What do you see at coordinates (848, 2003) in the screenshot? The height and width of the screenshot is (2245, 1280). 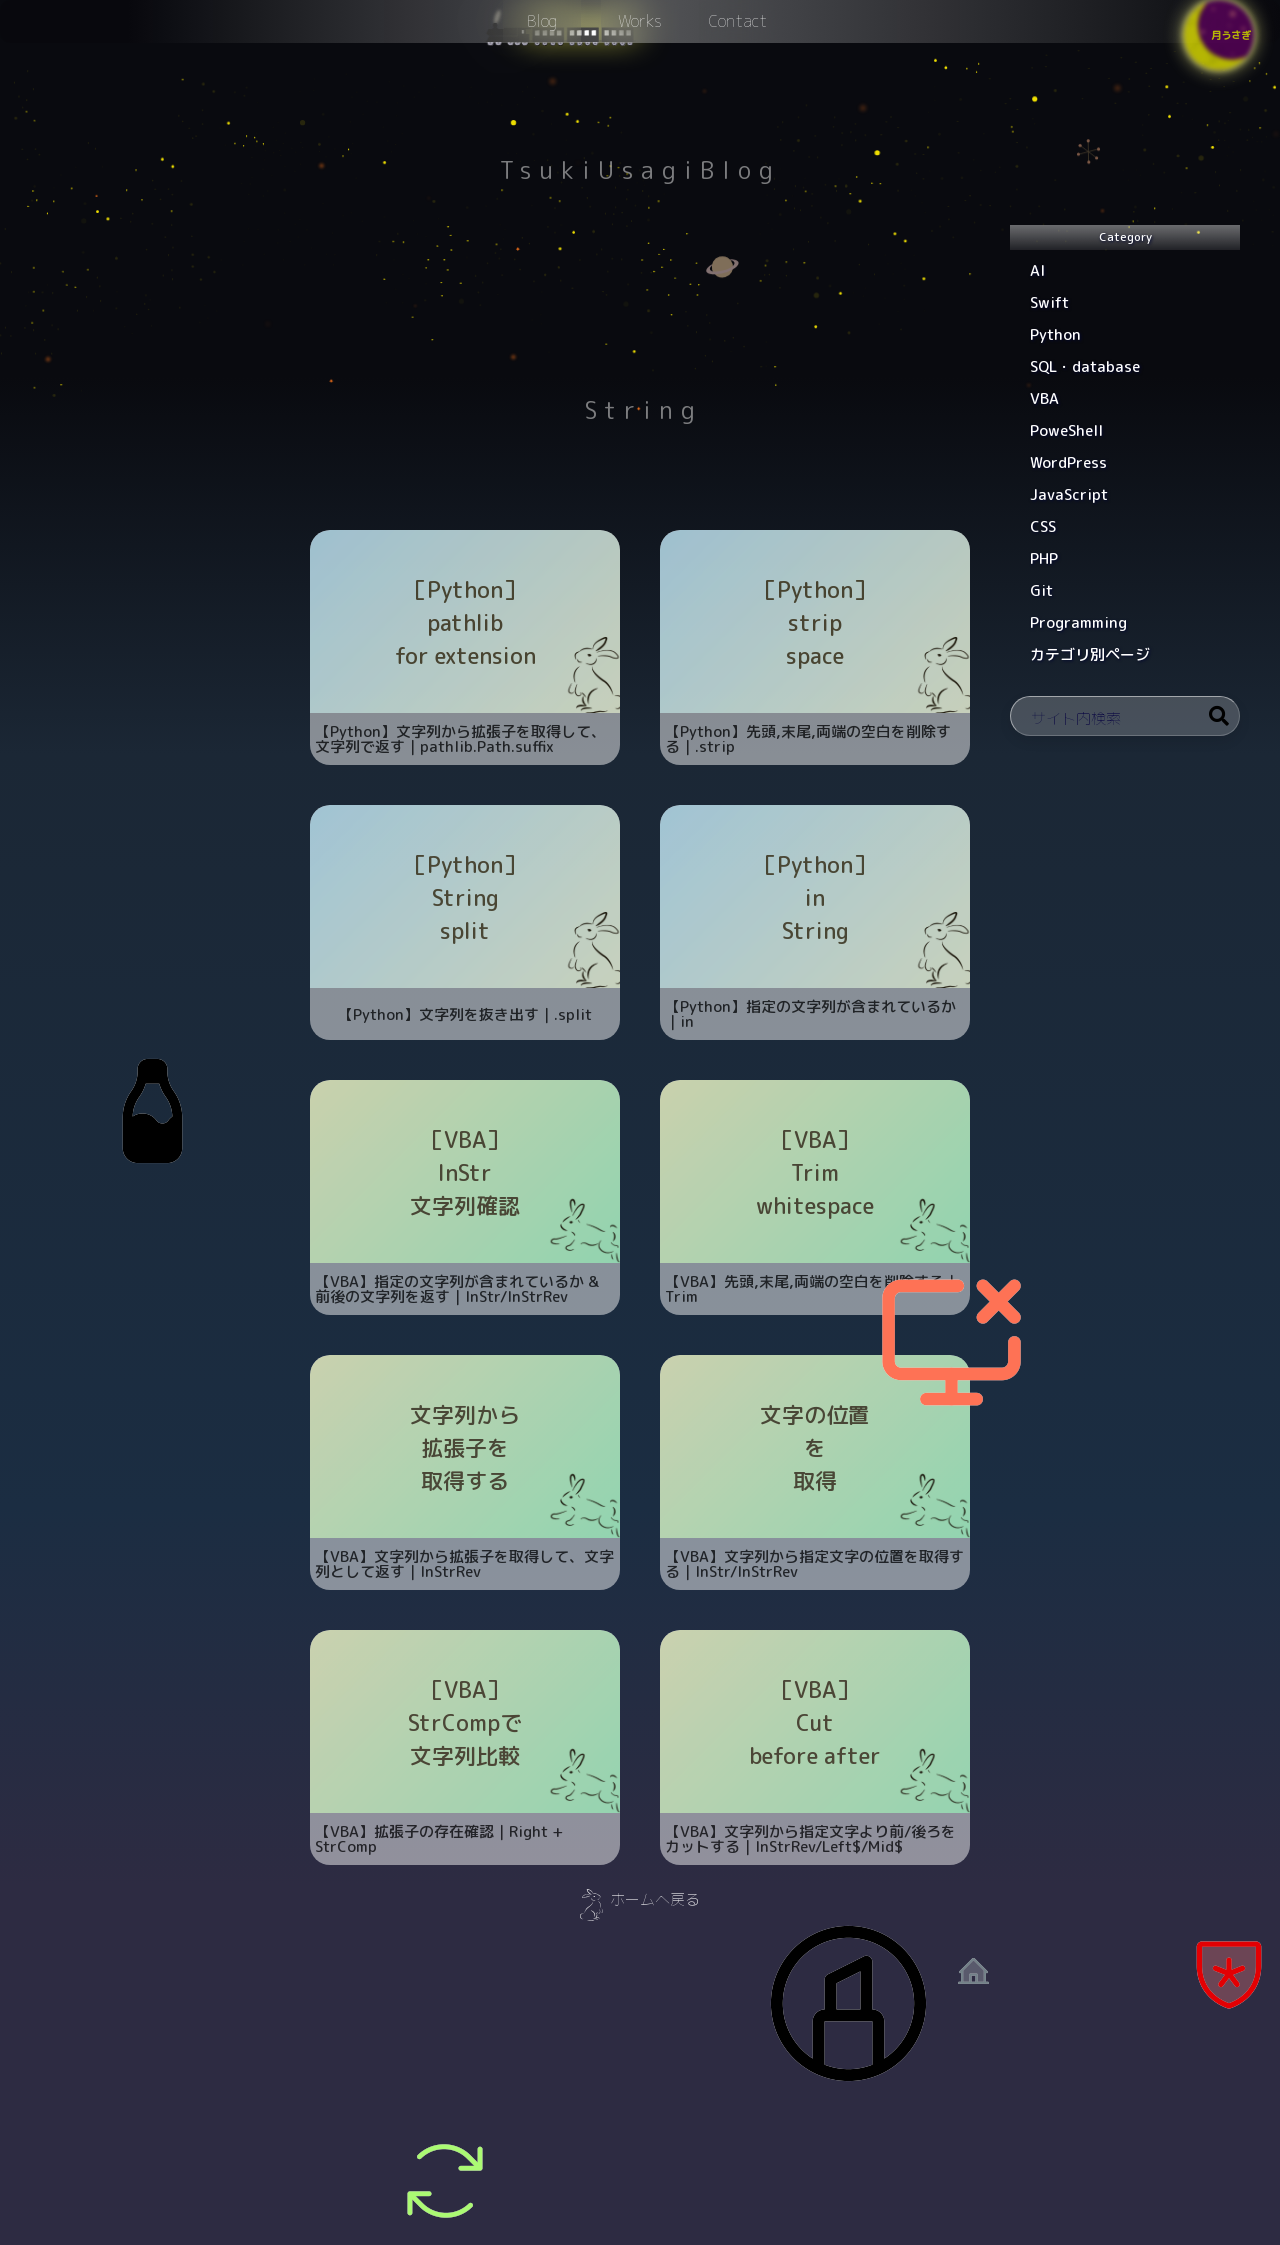 I see `highlight or mark selected text` at bounding box center [848, 2003].